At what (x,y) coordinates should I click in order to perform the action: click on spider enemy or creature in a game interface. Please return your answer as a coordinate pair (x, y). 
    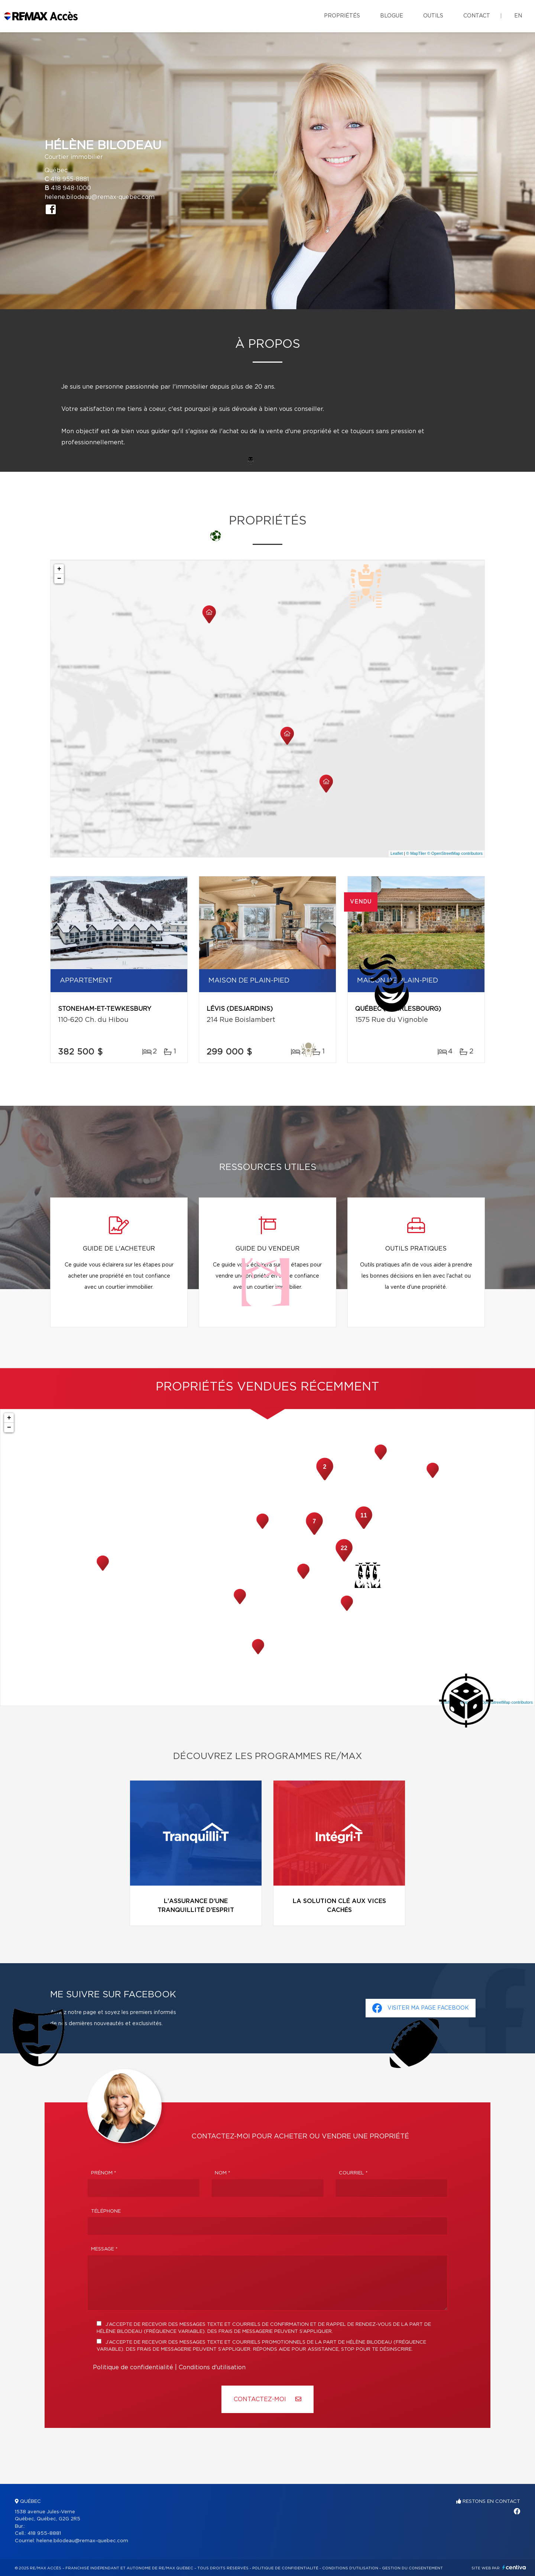
    Looking at the image, I should click on (308, 1050).